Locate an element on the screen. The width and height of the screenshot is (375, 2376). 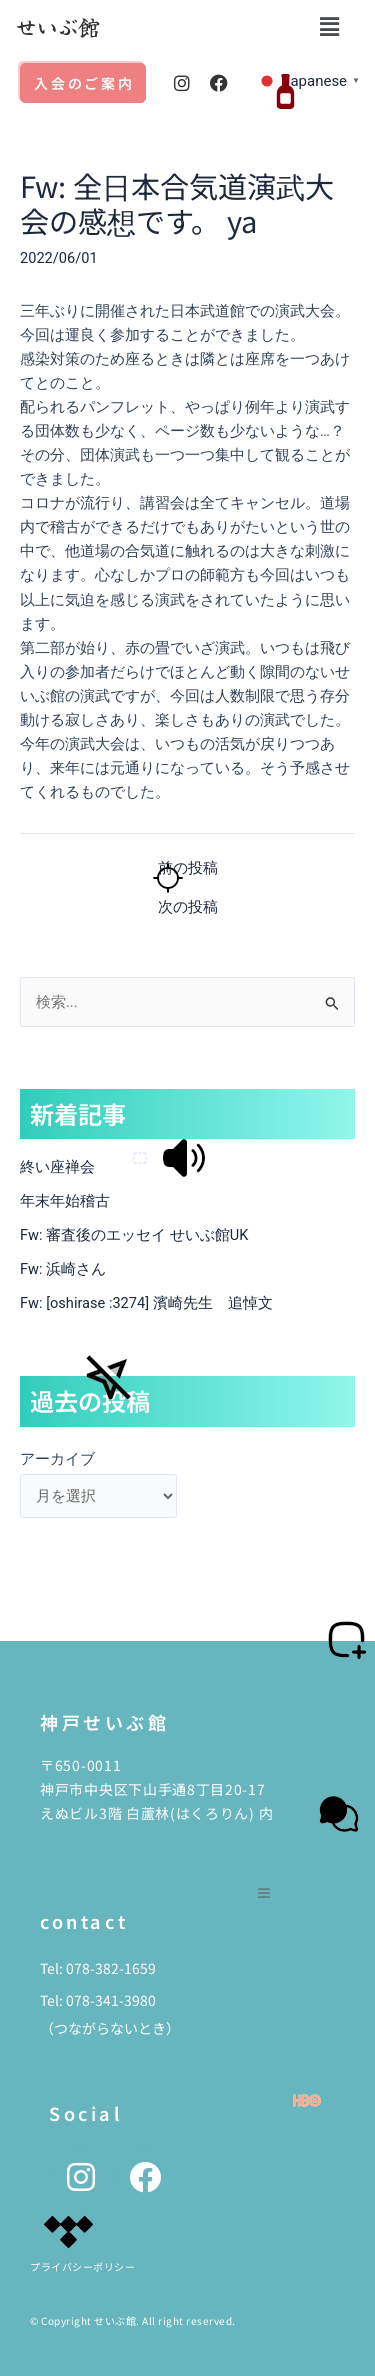
location sharing is disabled is located at coordinates (107, 1379).